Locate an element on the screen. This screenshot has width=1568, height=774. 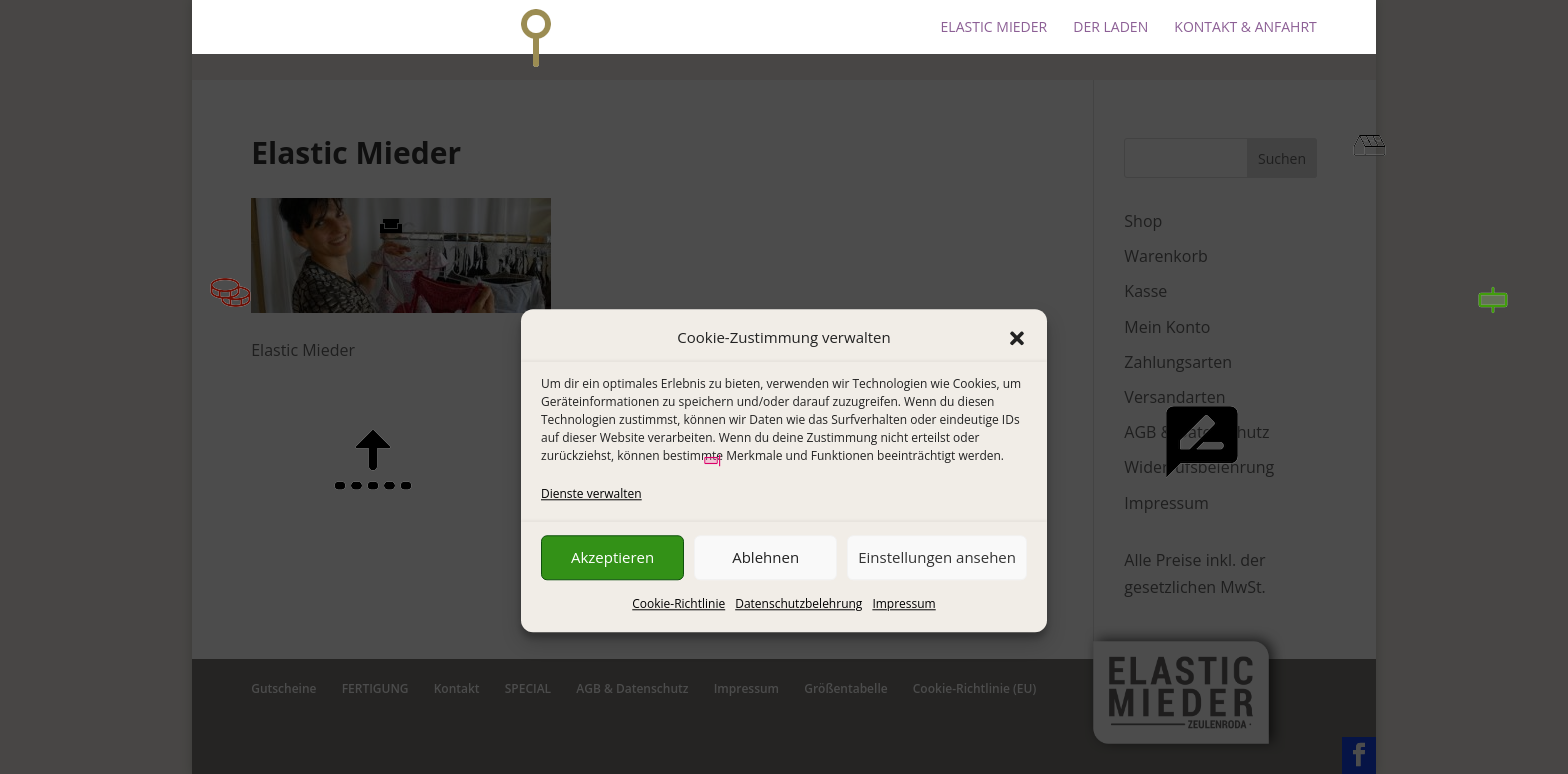
center align object horizontally is located at coordinates (1493, 300).